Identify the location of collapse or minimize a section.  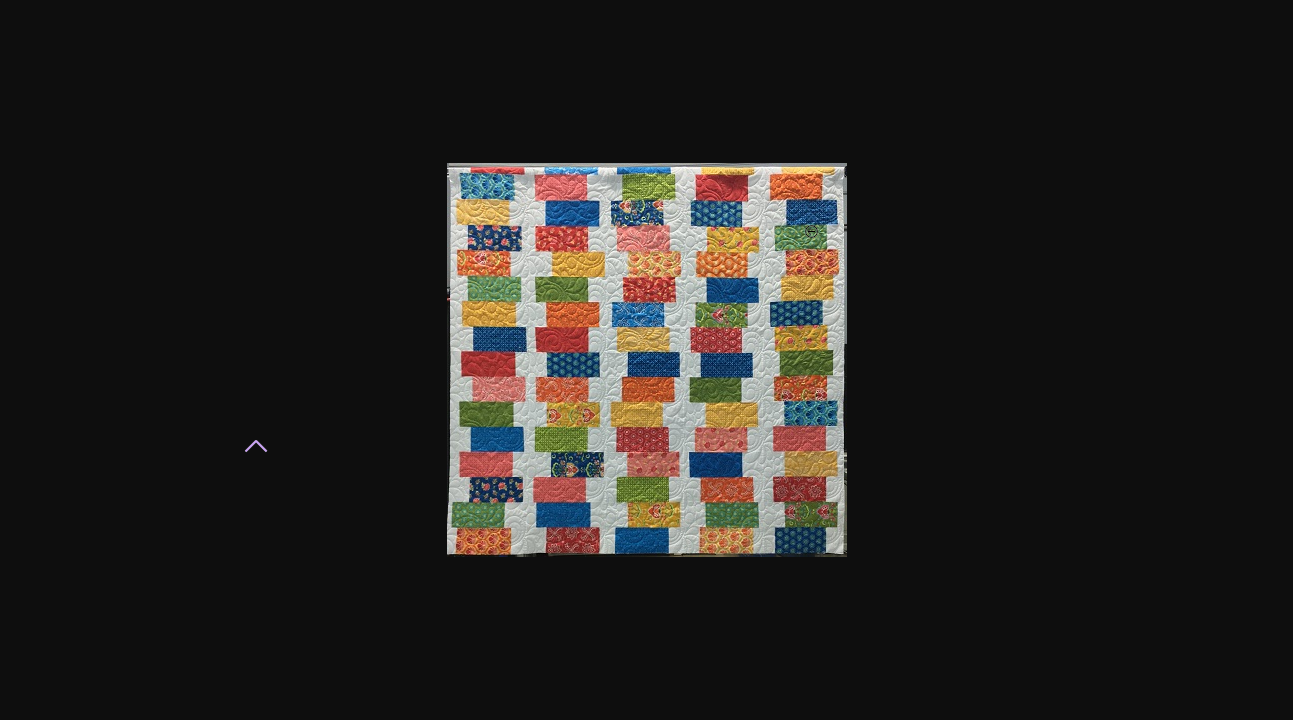
(256, 447).